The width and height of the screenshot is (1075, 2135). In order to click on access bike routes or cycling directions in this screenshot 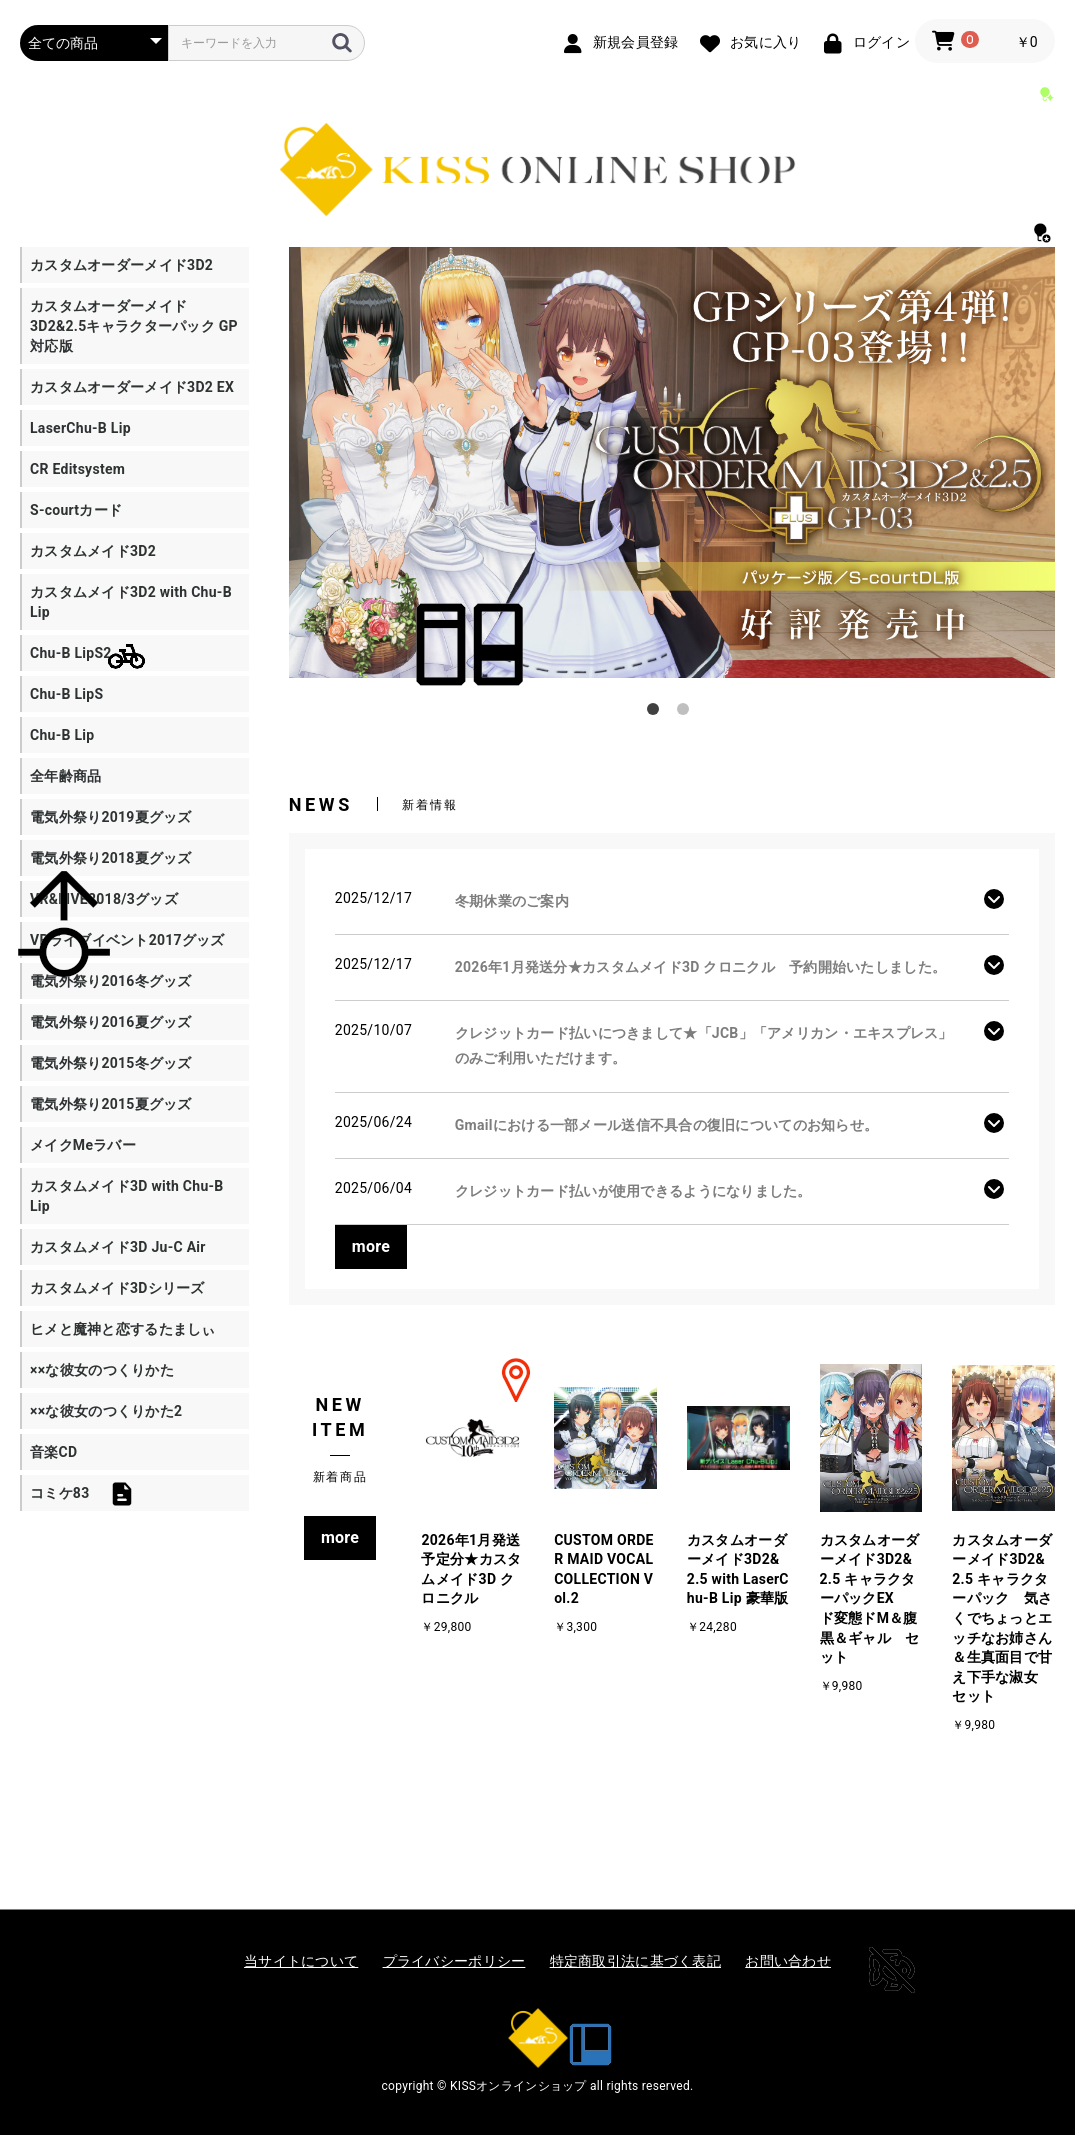, I will do `click(126, 656)`.